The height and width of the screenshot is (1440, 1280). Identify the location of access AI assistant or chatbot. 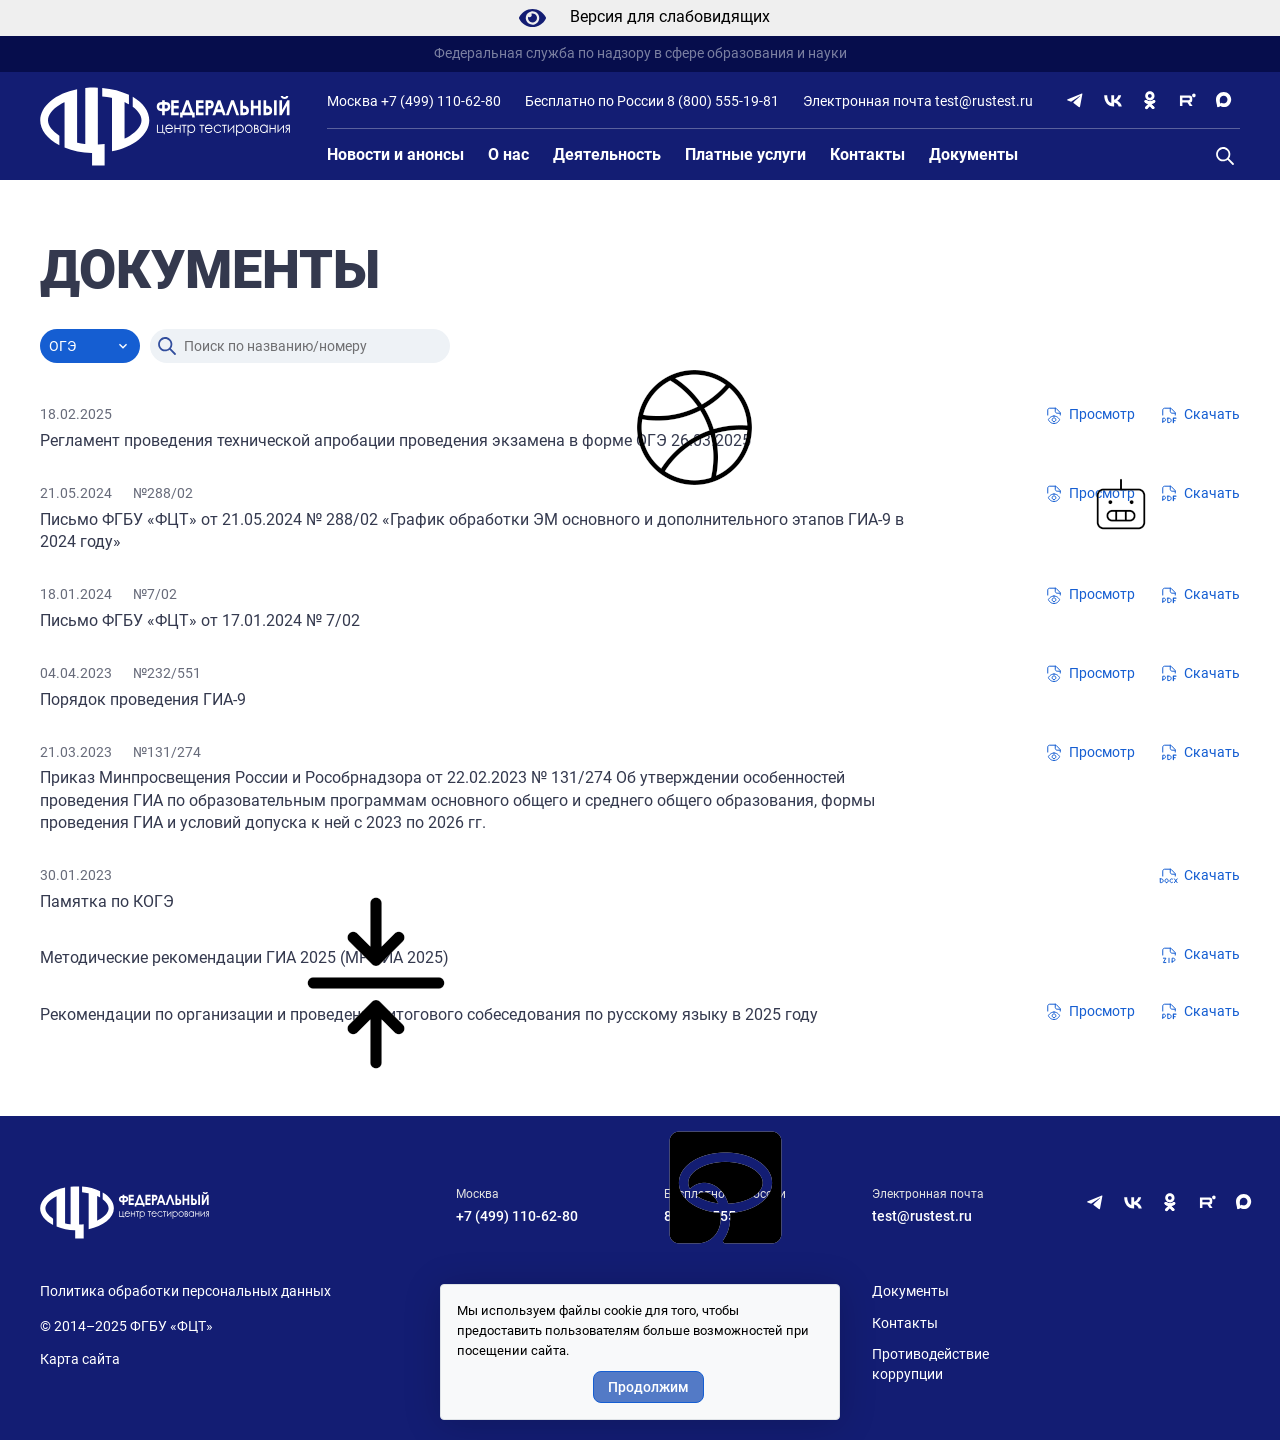
(1121, 507).